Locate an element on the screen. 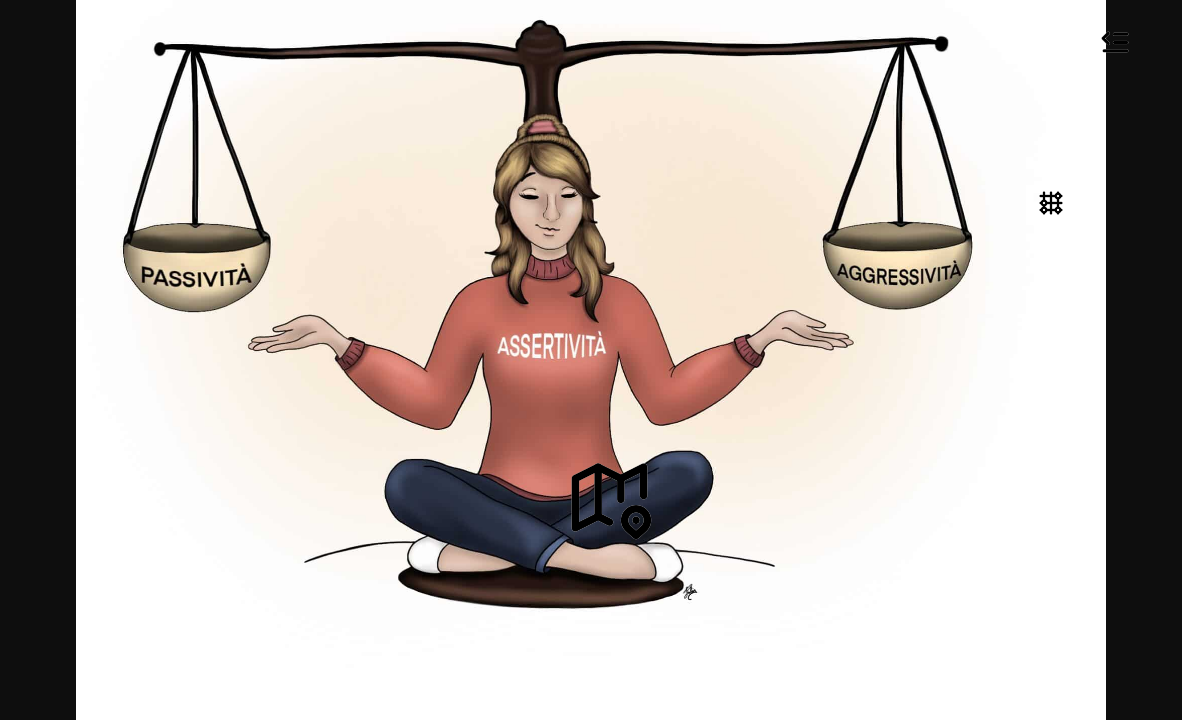 The height and width of the screenshot is (720, 1182). decrease text indentation is located at coordinates (1115, 42).